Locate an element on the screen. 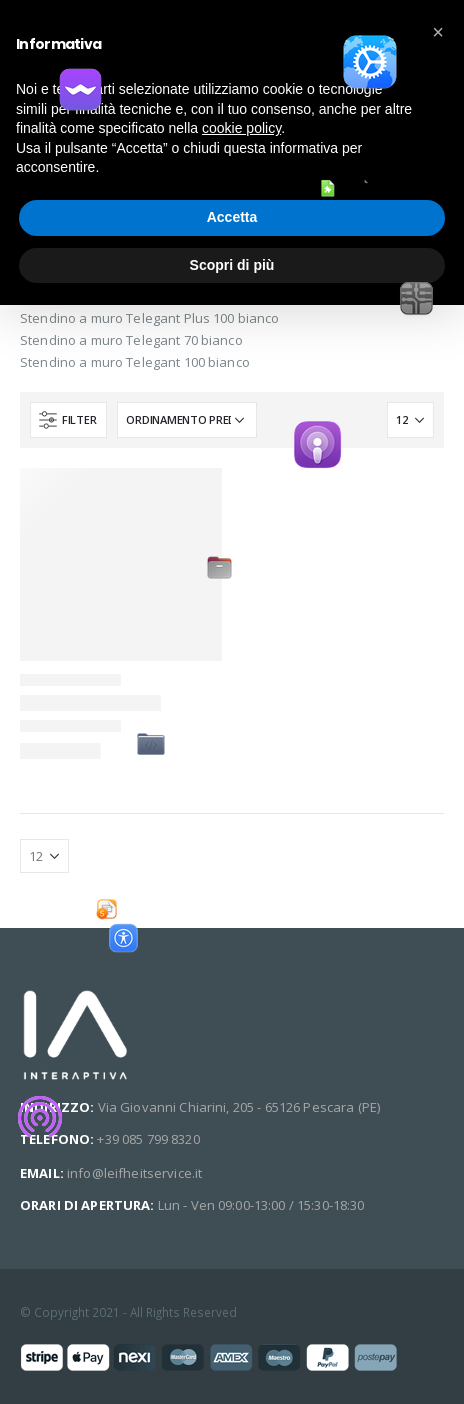  open your code projects folder is located at coordinates (151, 744).